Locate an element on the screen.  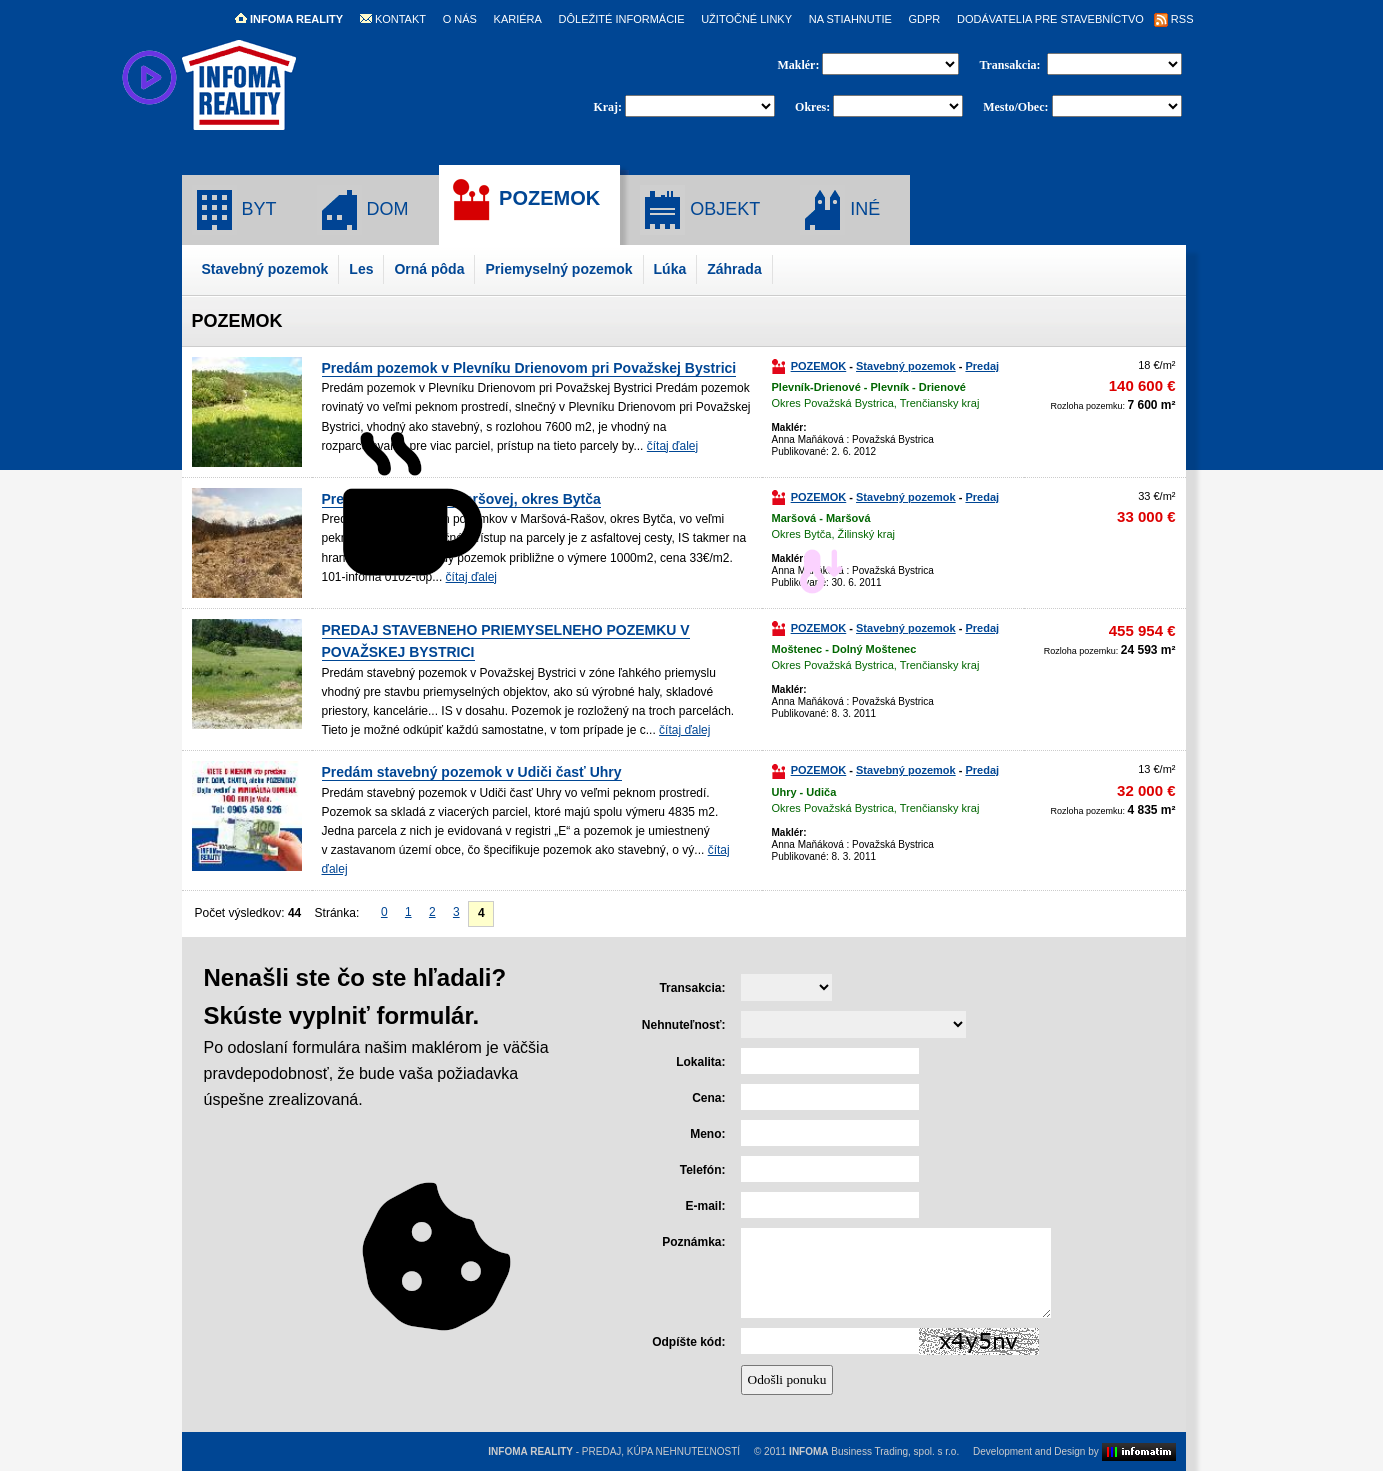
indicates temperature is decreasing is located at coordinates (820, 571).